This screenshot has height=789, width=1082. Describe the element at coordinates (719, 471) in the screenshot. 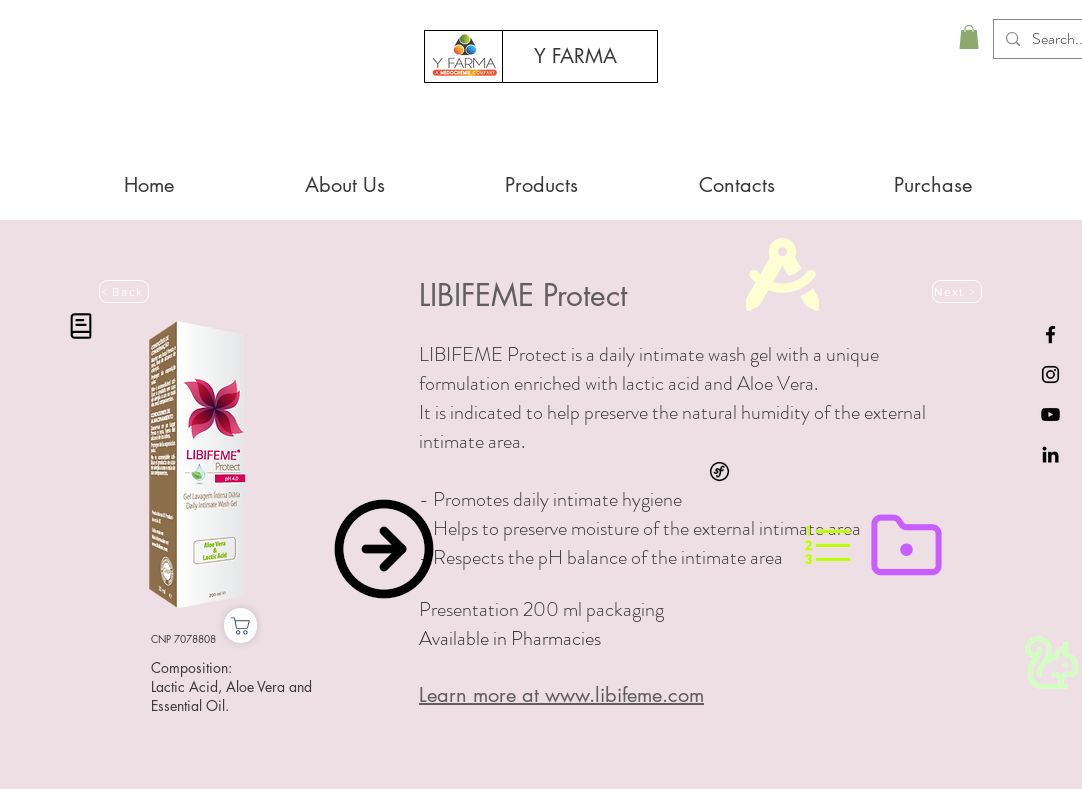

I see `symfony framework logo` at that location.